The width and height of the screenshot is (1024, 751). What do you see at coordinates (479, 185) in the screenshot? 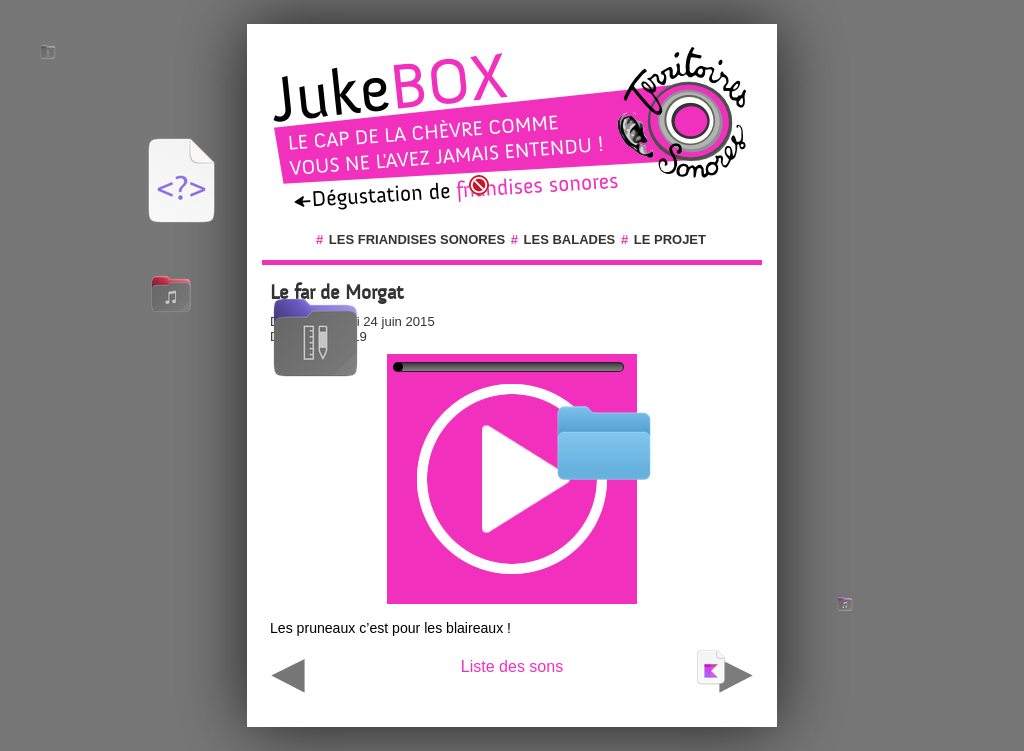
I see `remove a group or team` at bounding box center [479, 185].